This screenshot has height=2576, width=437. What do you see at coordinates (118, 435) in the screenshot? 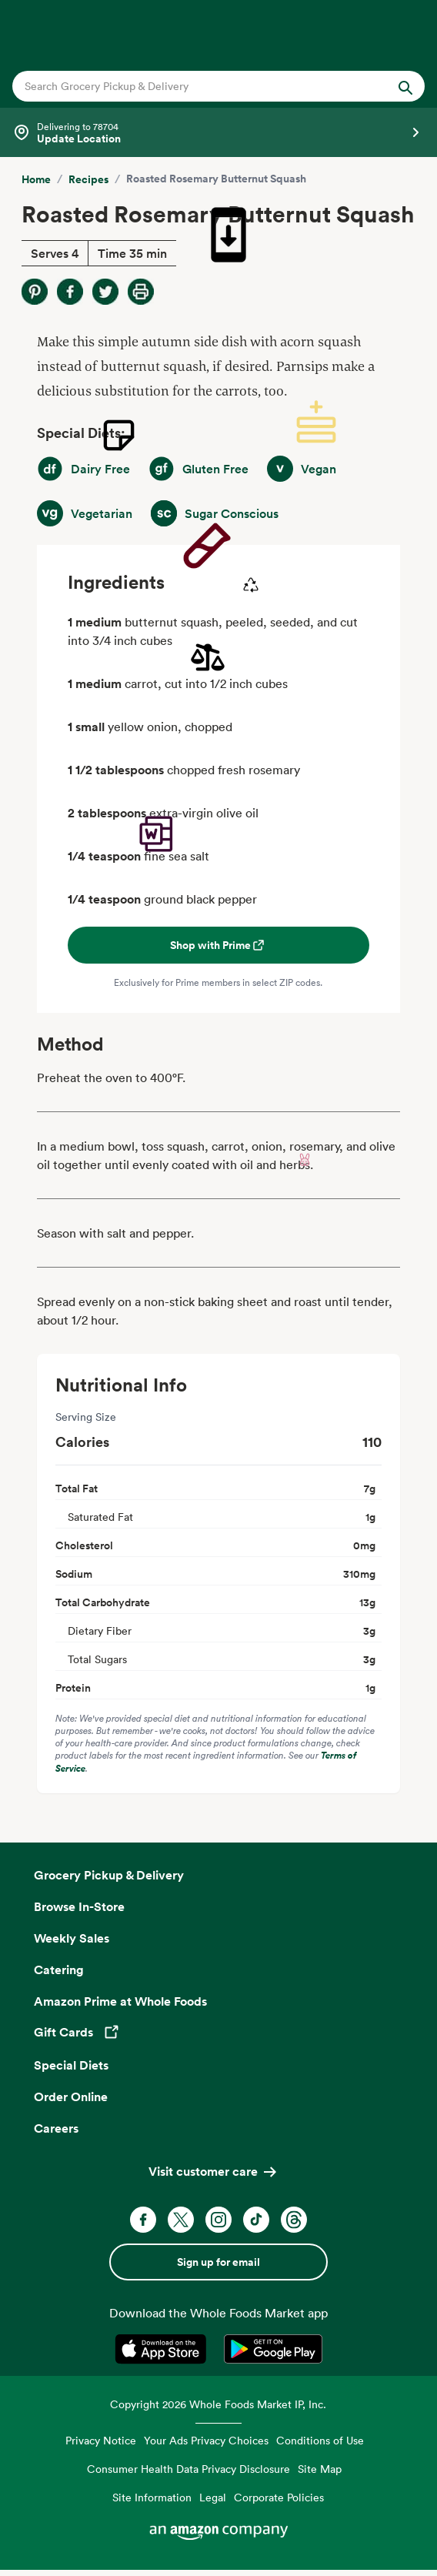
I see `create a new note` at bounding box center [118, 435].